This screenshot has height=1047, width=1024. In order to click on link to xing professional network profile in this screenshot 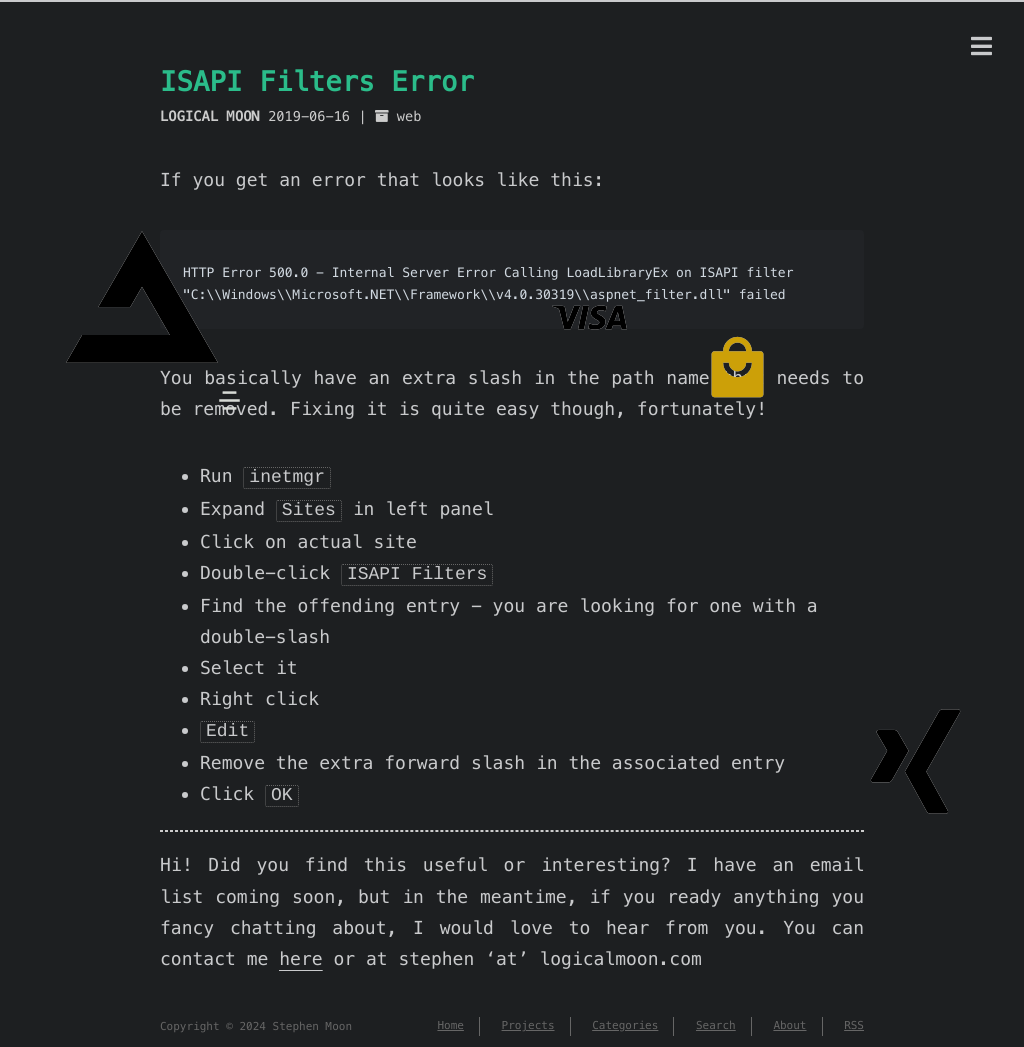, I will do `click(915, 761)`.